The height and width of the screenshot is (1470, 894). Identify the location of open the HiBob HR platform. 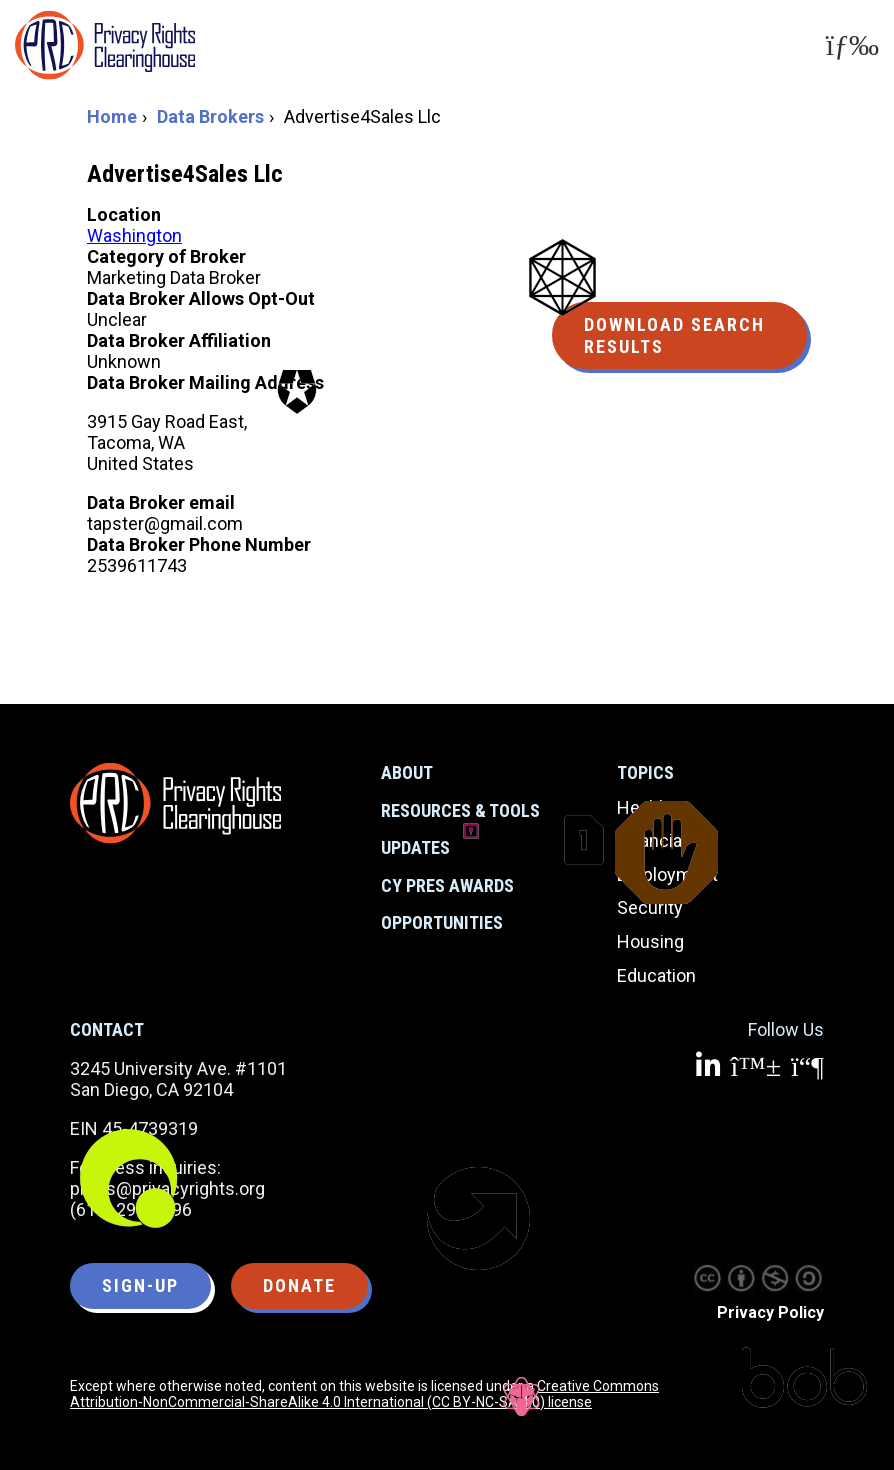
(804, 1377).